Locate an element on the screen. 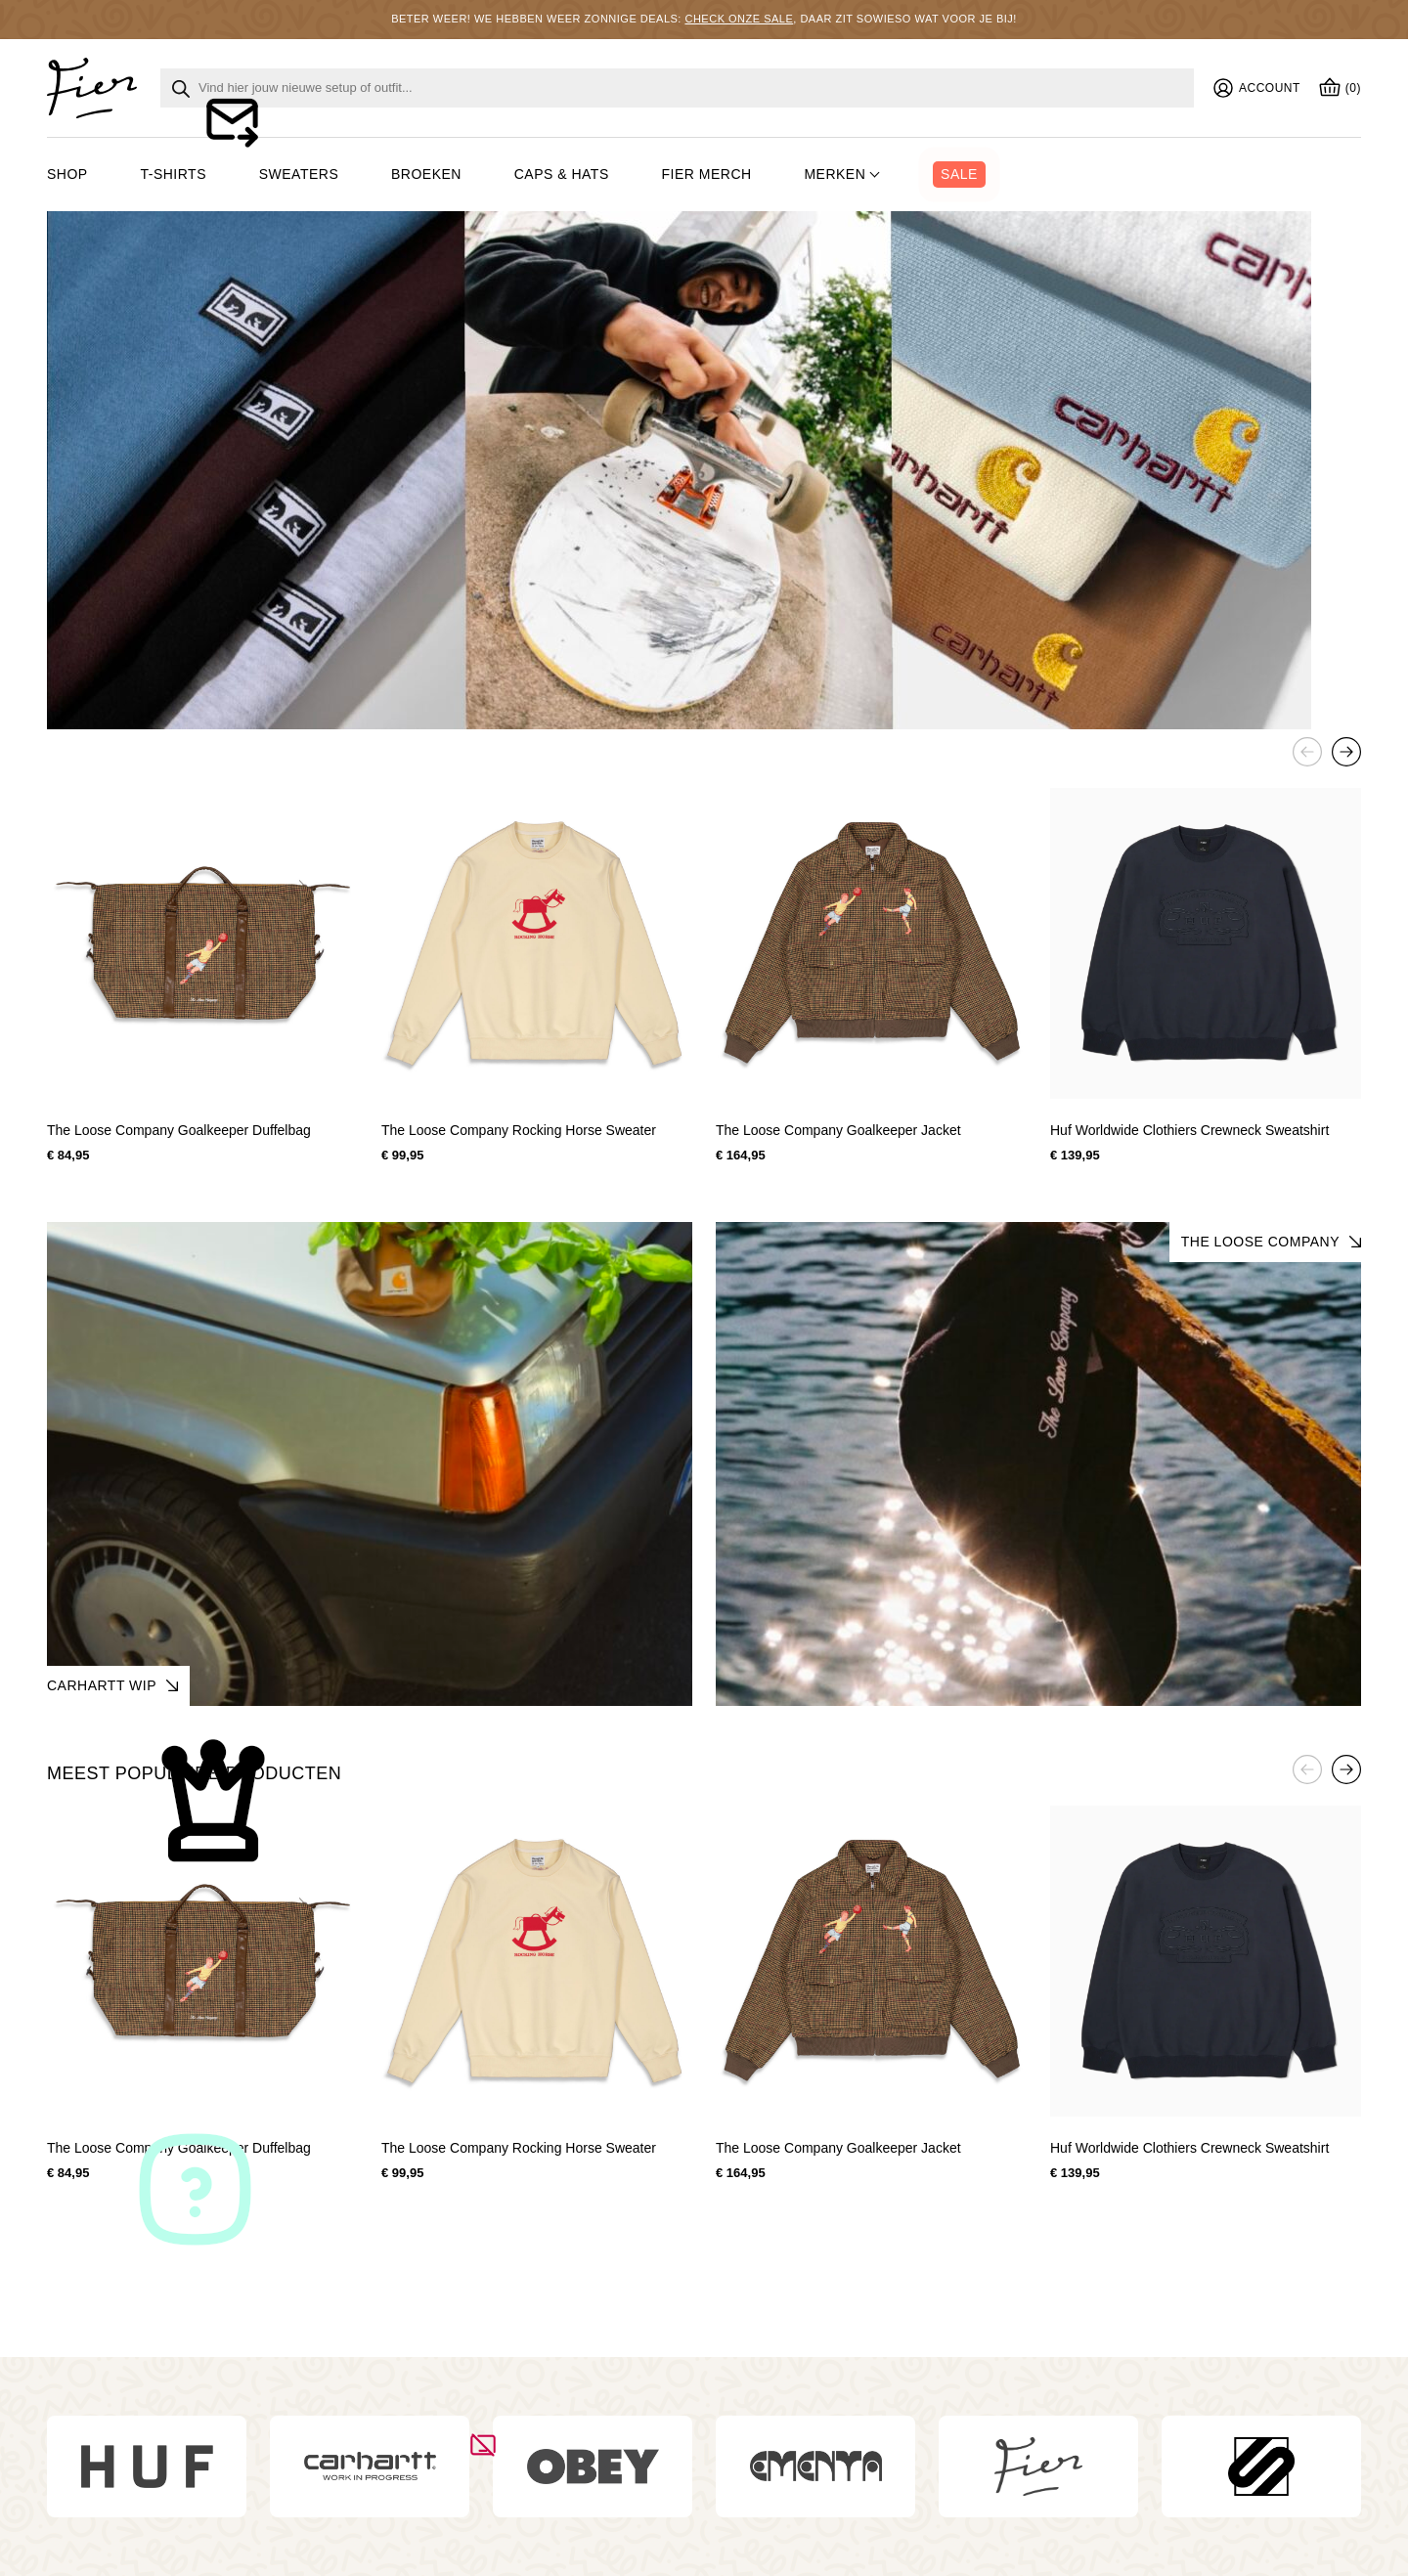 This screenshot has width=1408, height=2576. play chess or access chess game is located at coordinates (213, 1804).